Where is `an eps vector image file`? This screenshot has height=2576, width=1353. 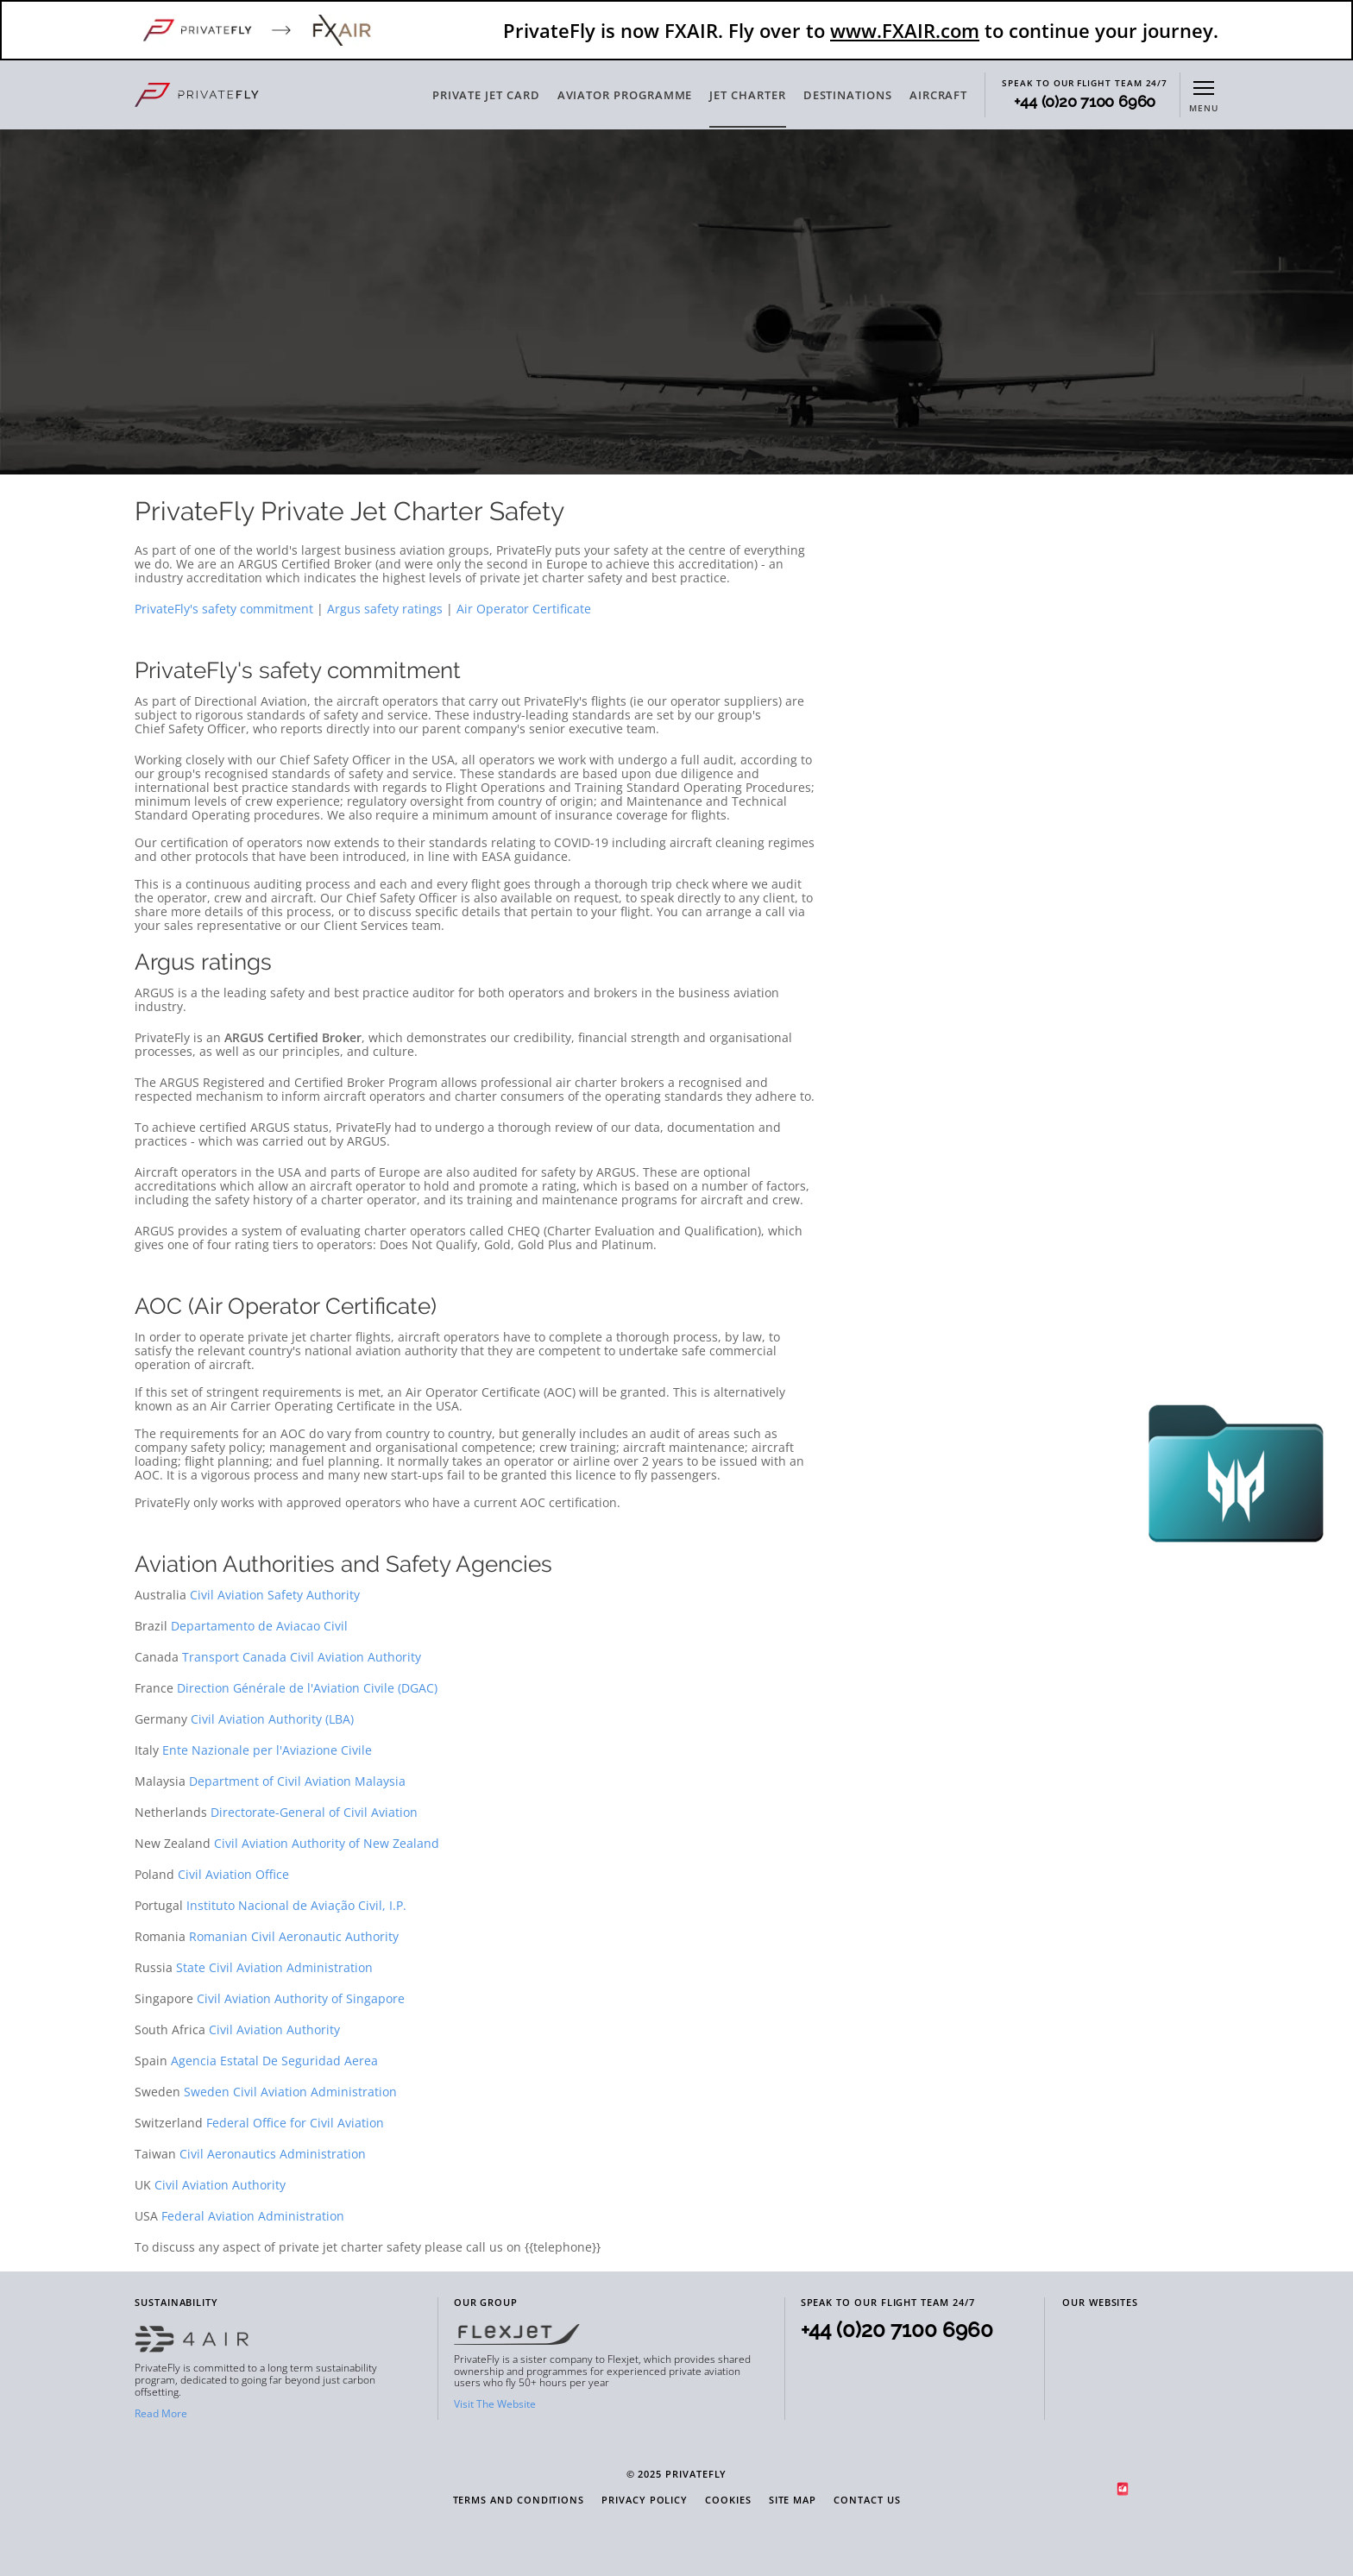
an eps vector image file is located at coordinates (1123, 2489).